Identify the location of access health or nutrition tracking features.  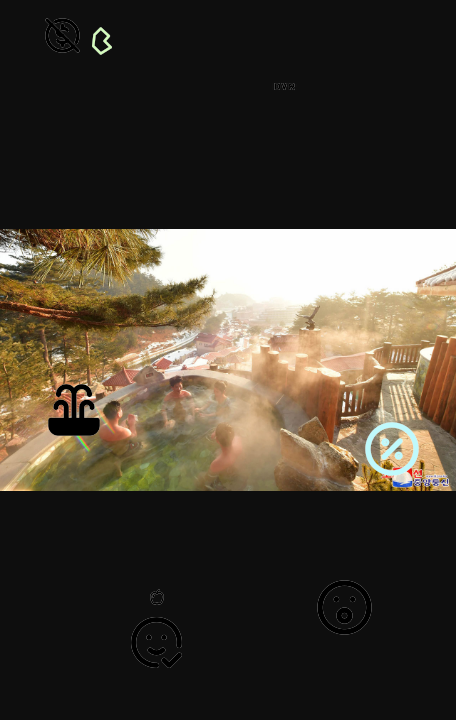
(157, 597).